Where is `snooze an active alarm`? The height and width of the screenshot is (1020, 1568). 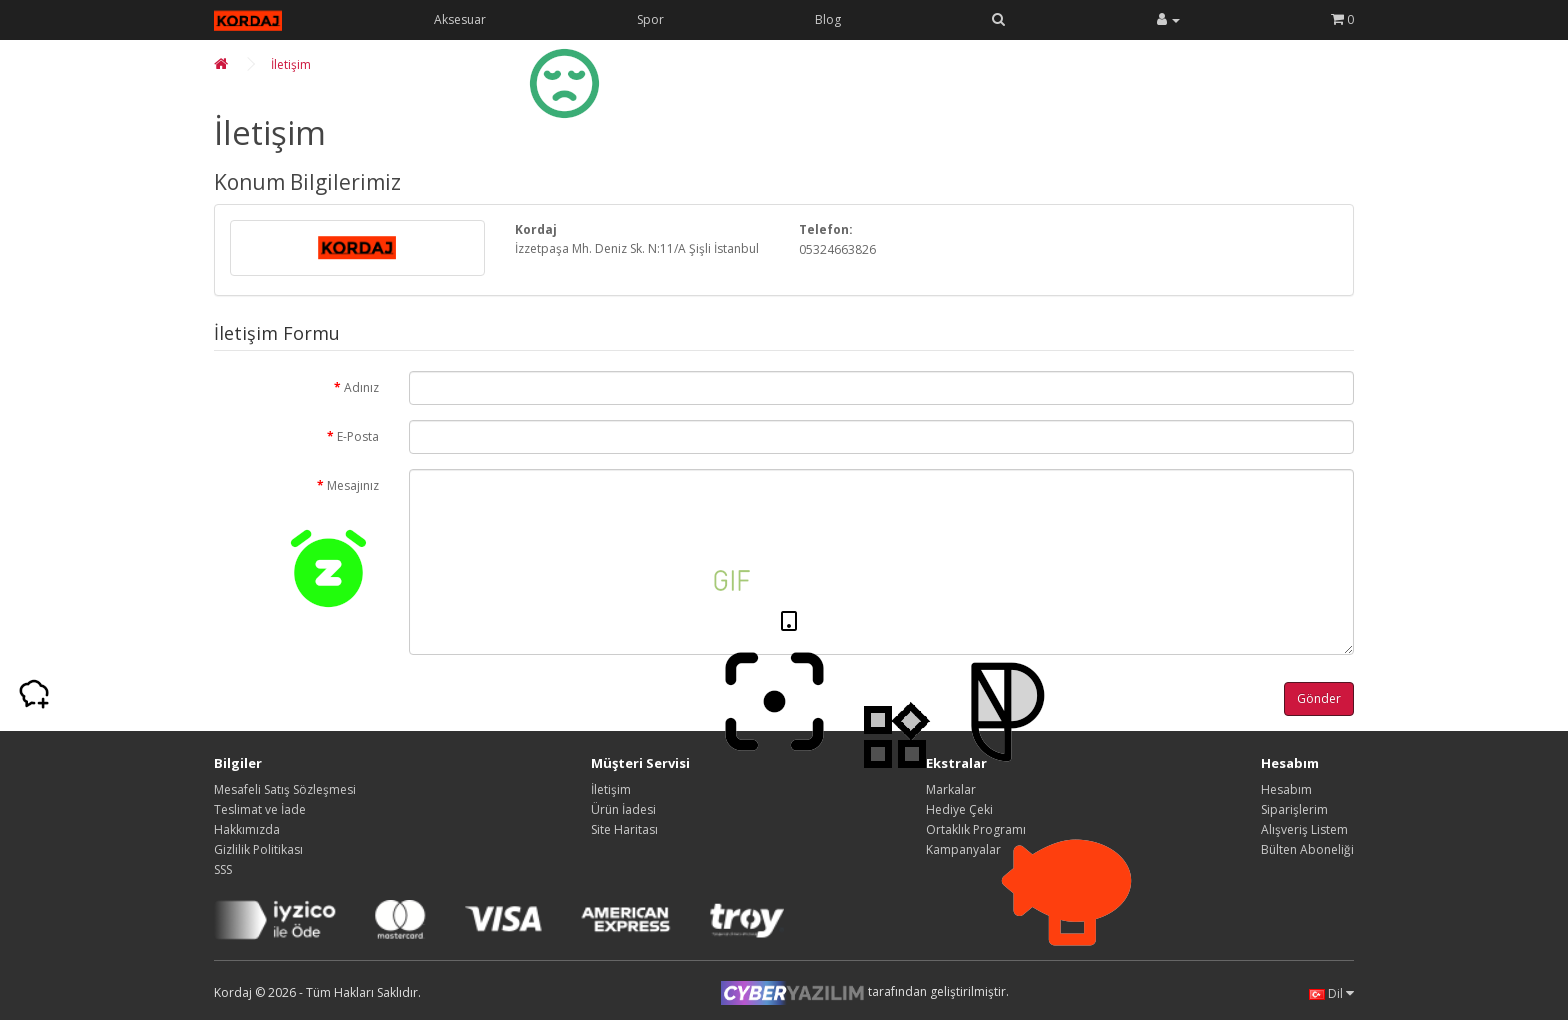
snooze an active alarm is located at coordinates (328, 568).